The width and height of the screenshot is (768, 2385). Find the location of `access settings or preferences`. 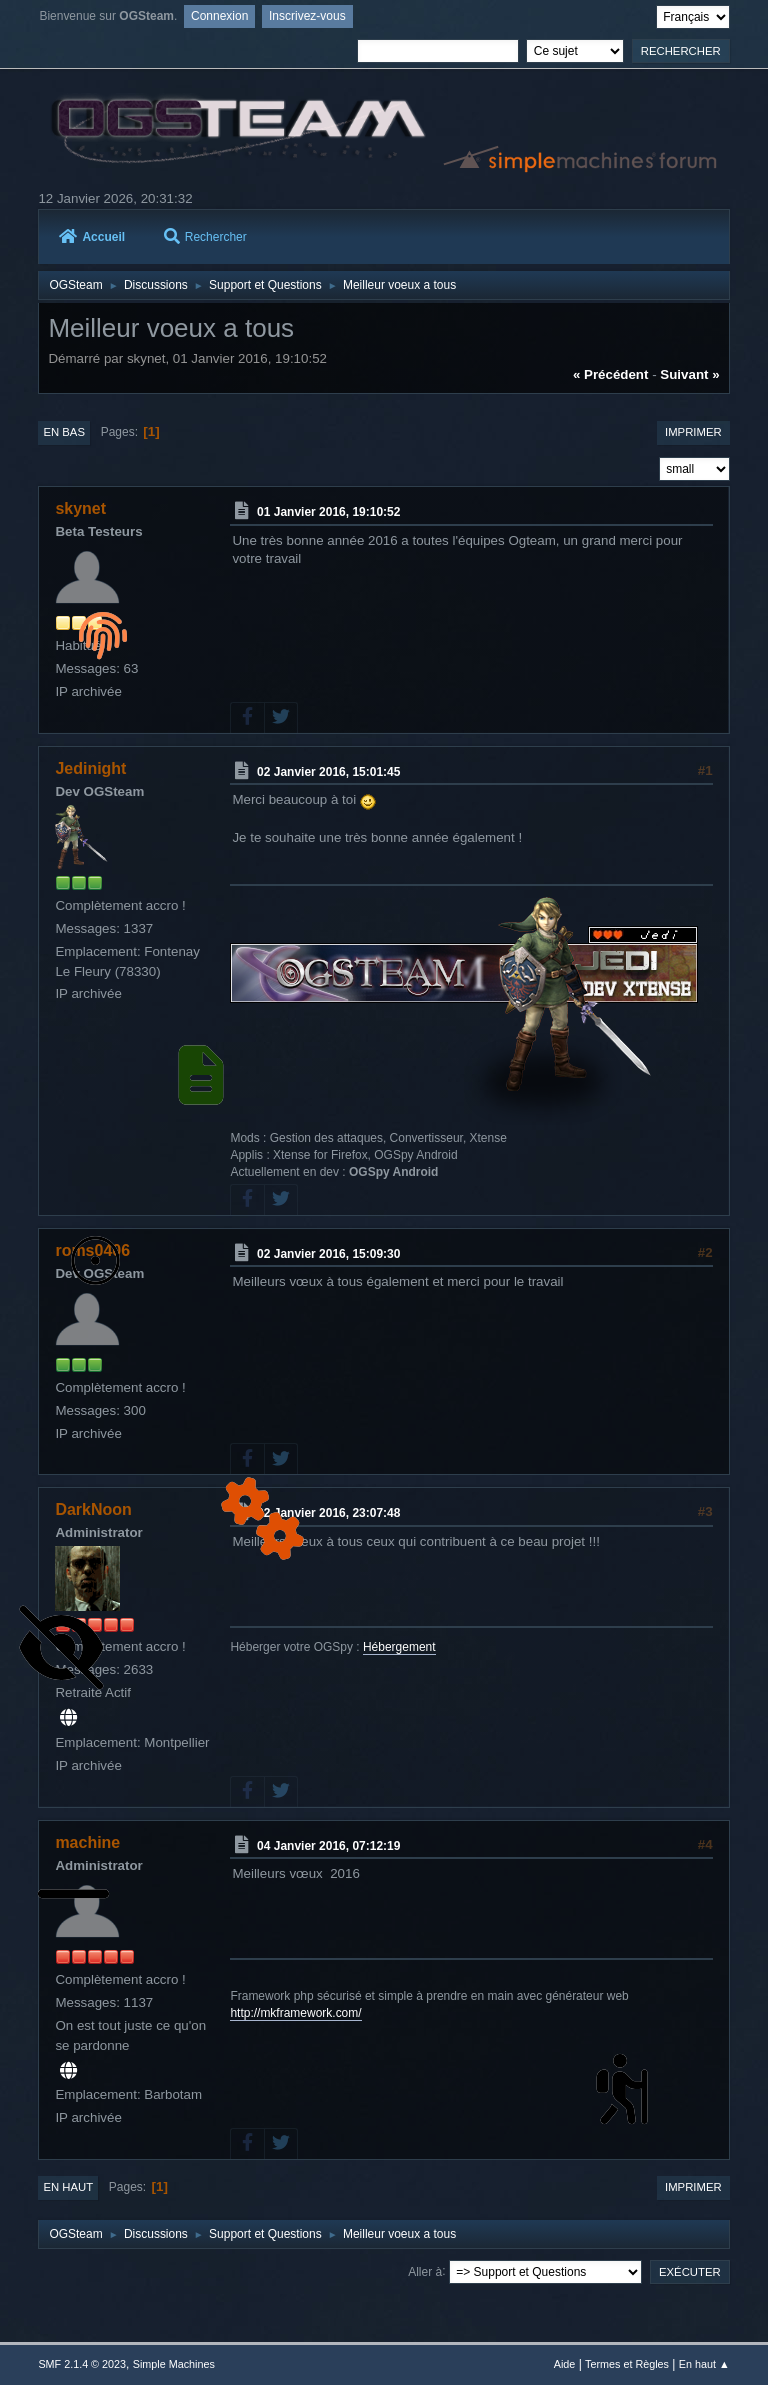

access settings or preferences is located at coordinates (262, 1518).